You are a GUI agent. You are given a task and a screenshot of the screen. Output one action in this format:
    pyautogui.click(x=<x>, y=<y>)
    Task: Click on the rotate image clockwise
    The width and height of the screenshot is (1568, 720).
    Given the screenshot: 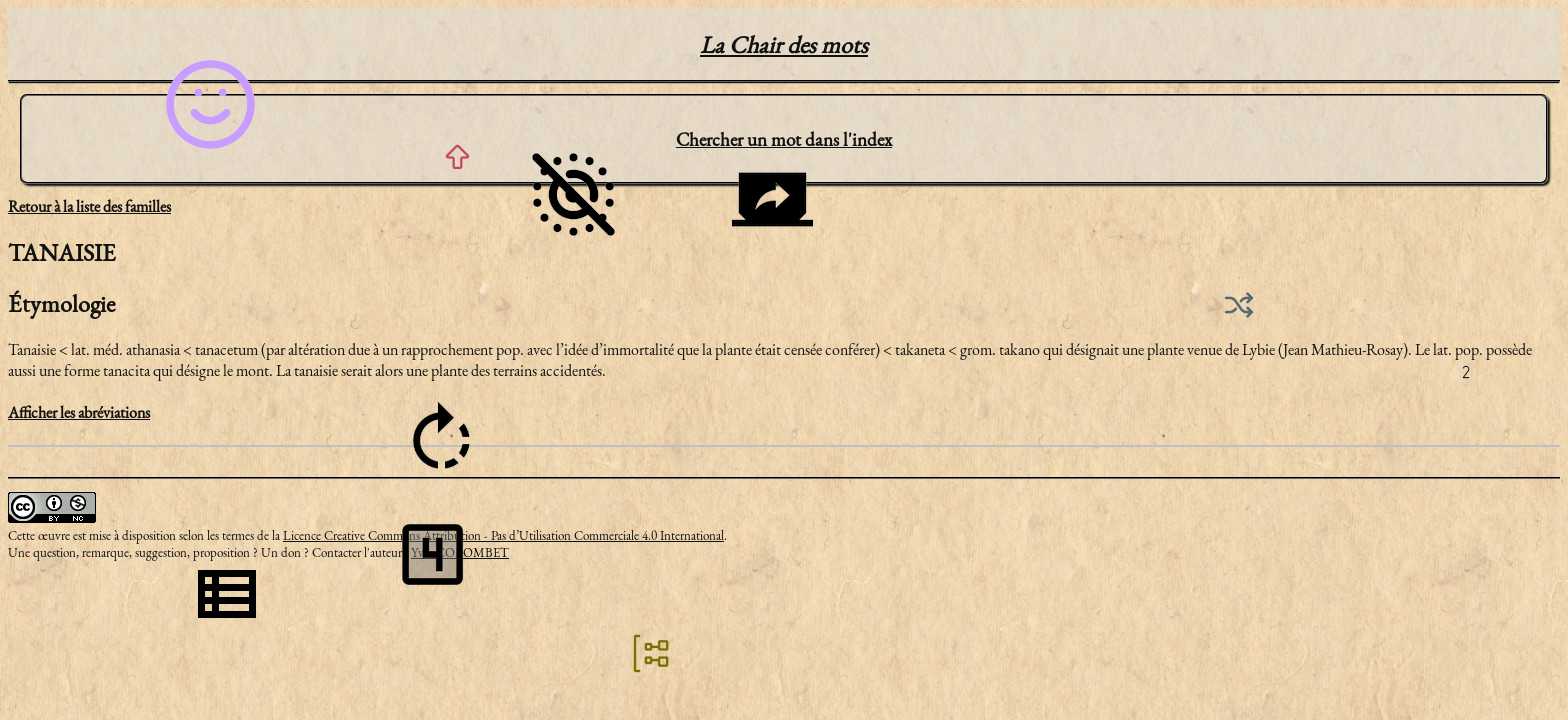 What is the action you would take?
    pyautogui.click(x=441, y=440)
    